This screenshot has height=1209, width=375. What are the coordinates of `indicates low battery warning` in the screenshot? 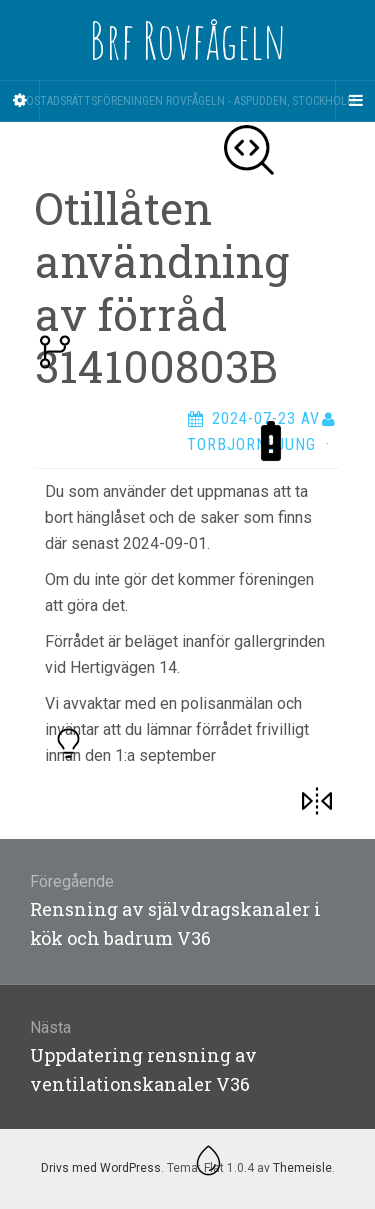 It's located at (271, 441).